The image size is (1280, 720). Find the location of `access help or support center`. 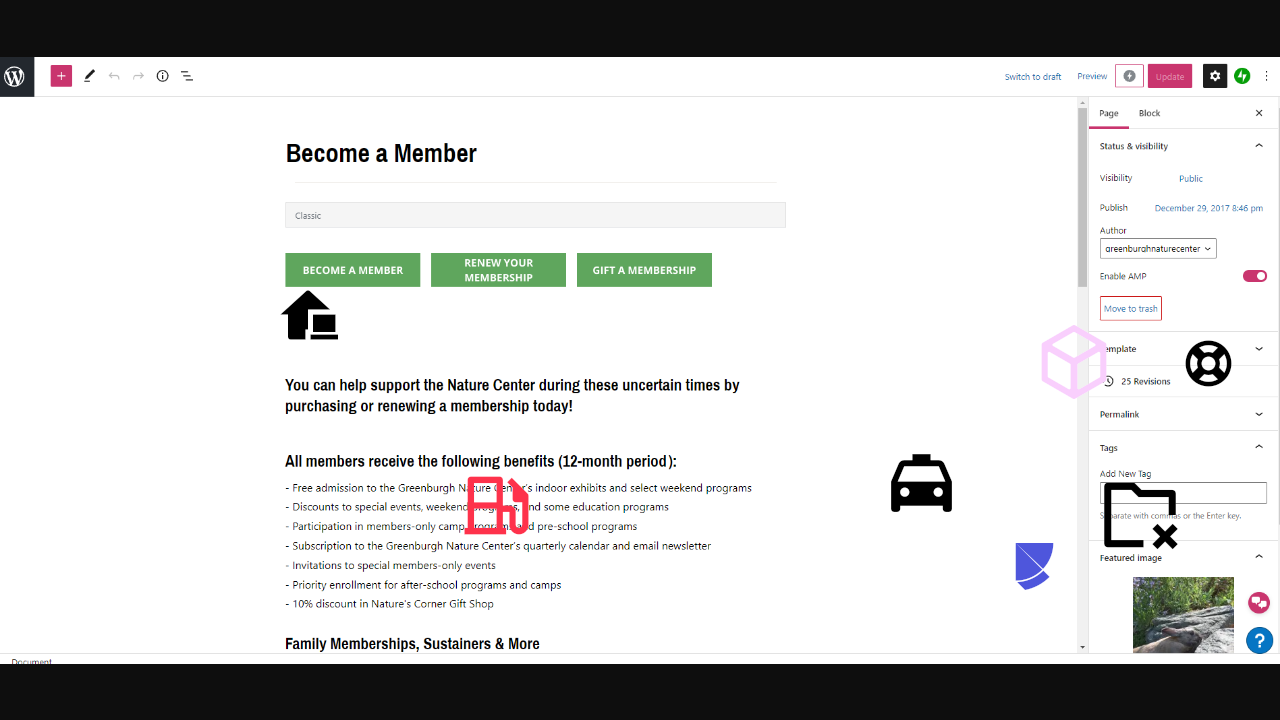

access help or support center is located at coordinates (1208, 363).